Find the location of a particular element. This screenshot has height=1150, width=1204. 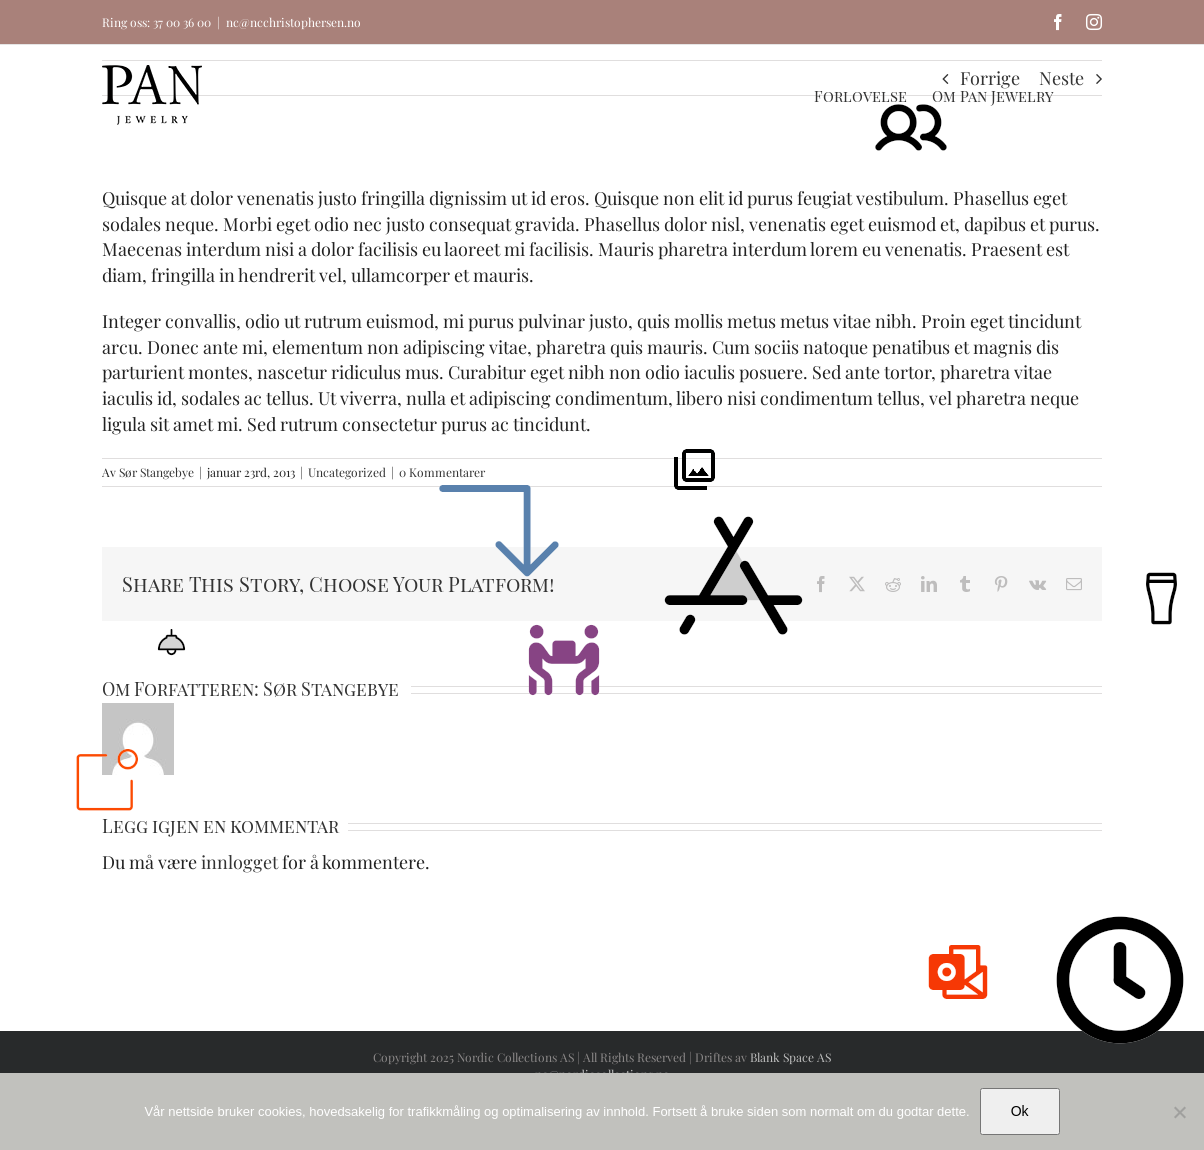

toggle pendant lamp on/off is located at coordinates (171, 643).